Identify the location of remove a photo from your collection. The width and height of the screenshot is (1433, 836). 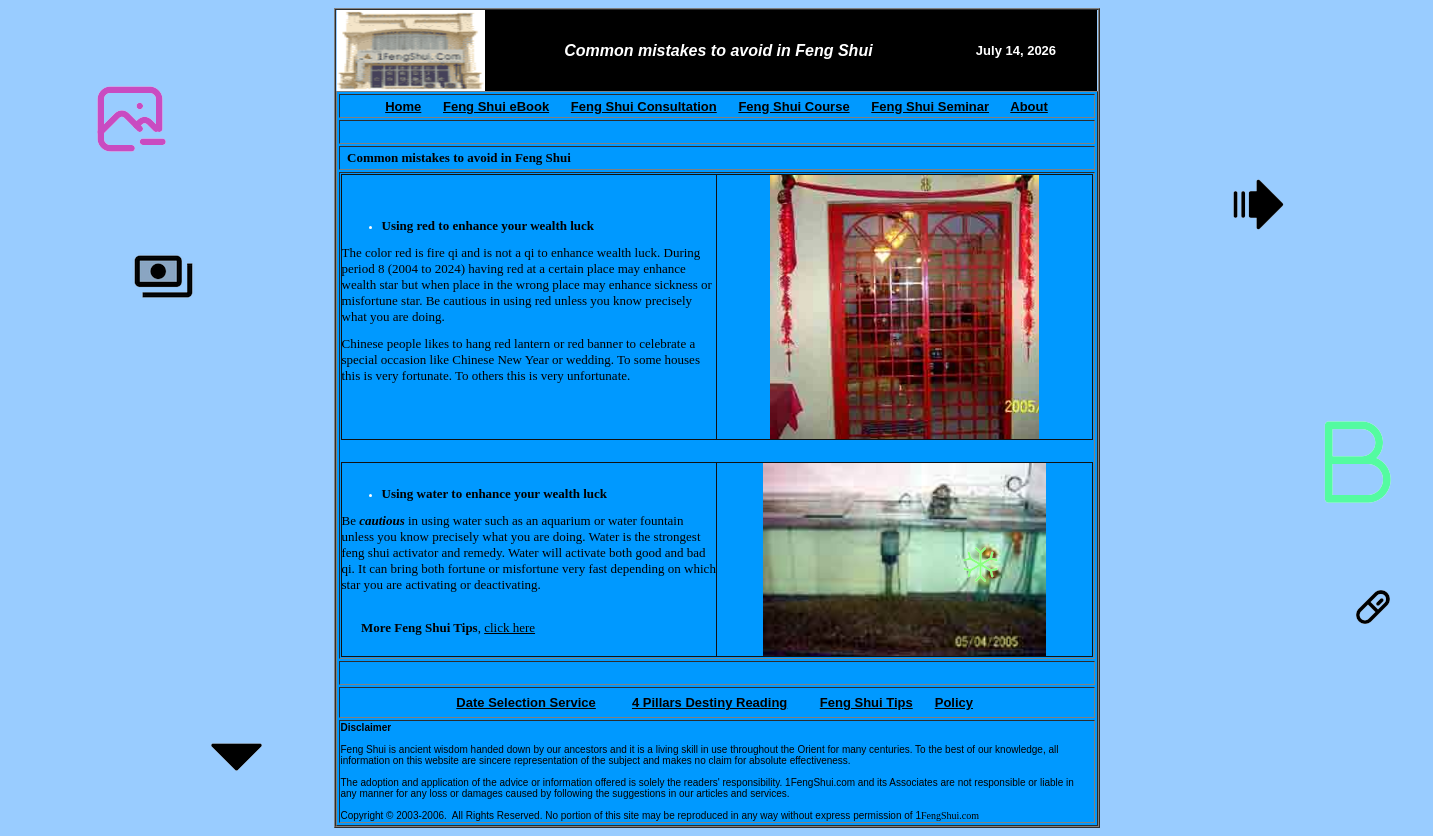
(130, 119).